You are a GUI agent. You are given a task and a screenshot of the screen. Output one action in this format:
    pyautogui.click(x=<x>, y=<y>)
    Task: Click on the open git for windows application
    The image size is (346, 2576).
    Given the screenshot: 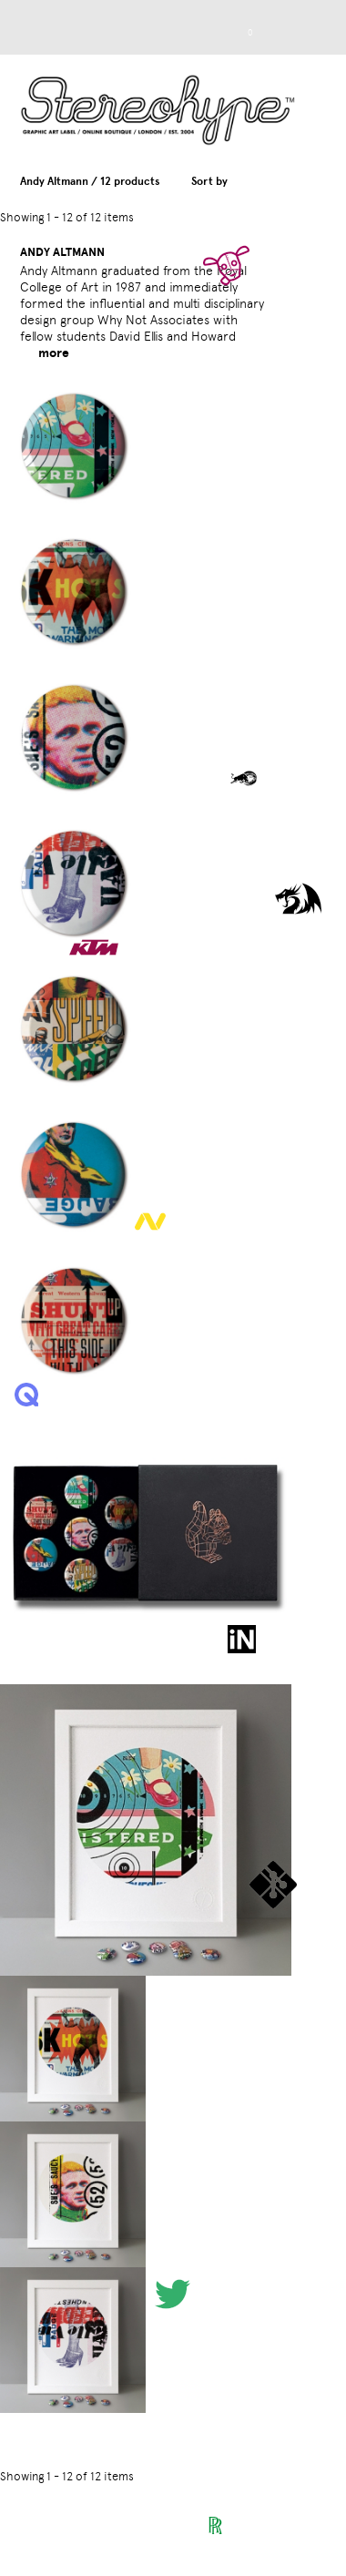 What is the action you would take?
    pyautogui.click(x=273, y=1885)
    